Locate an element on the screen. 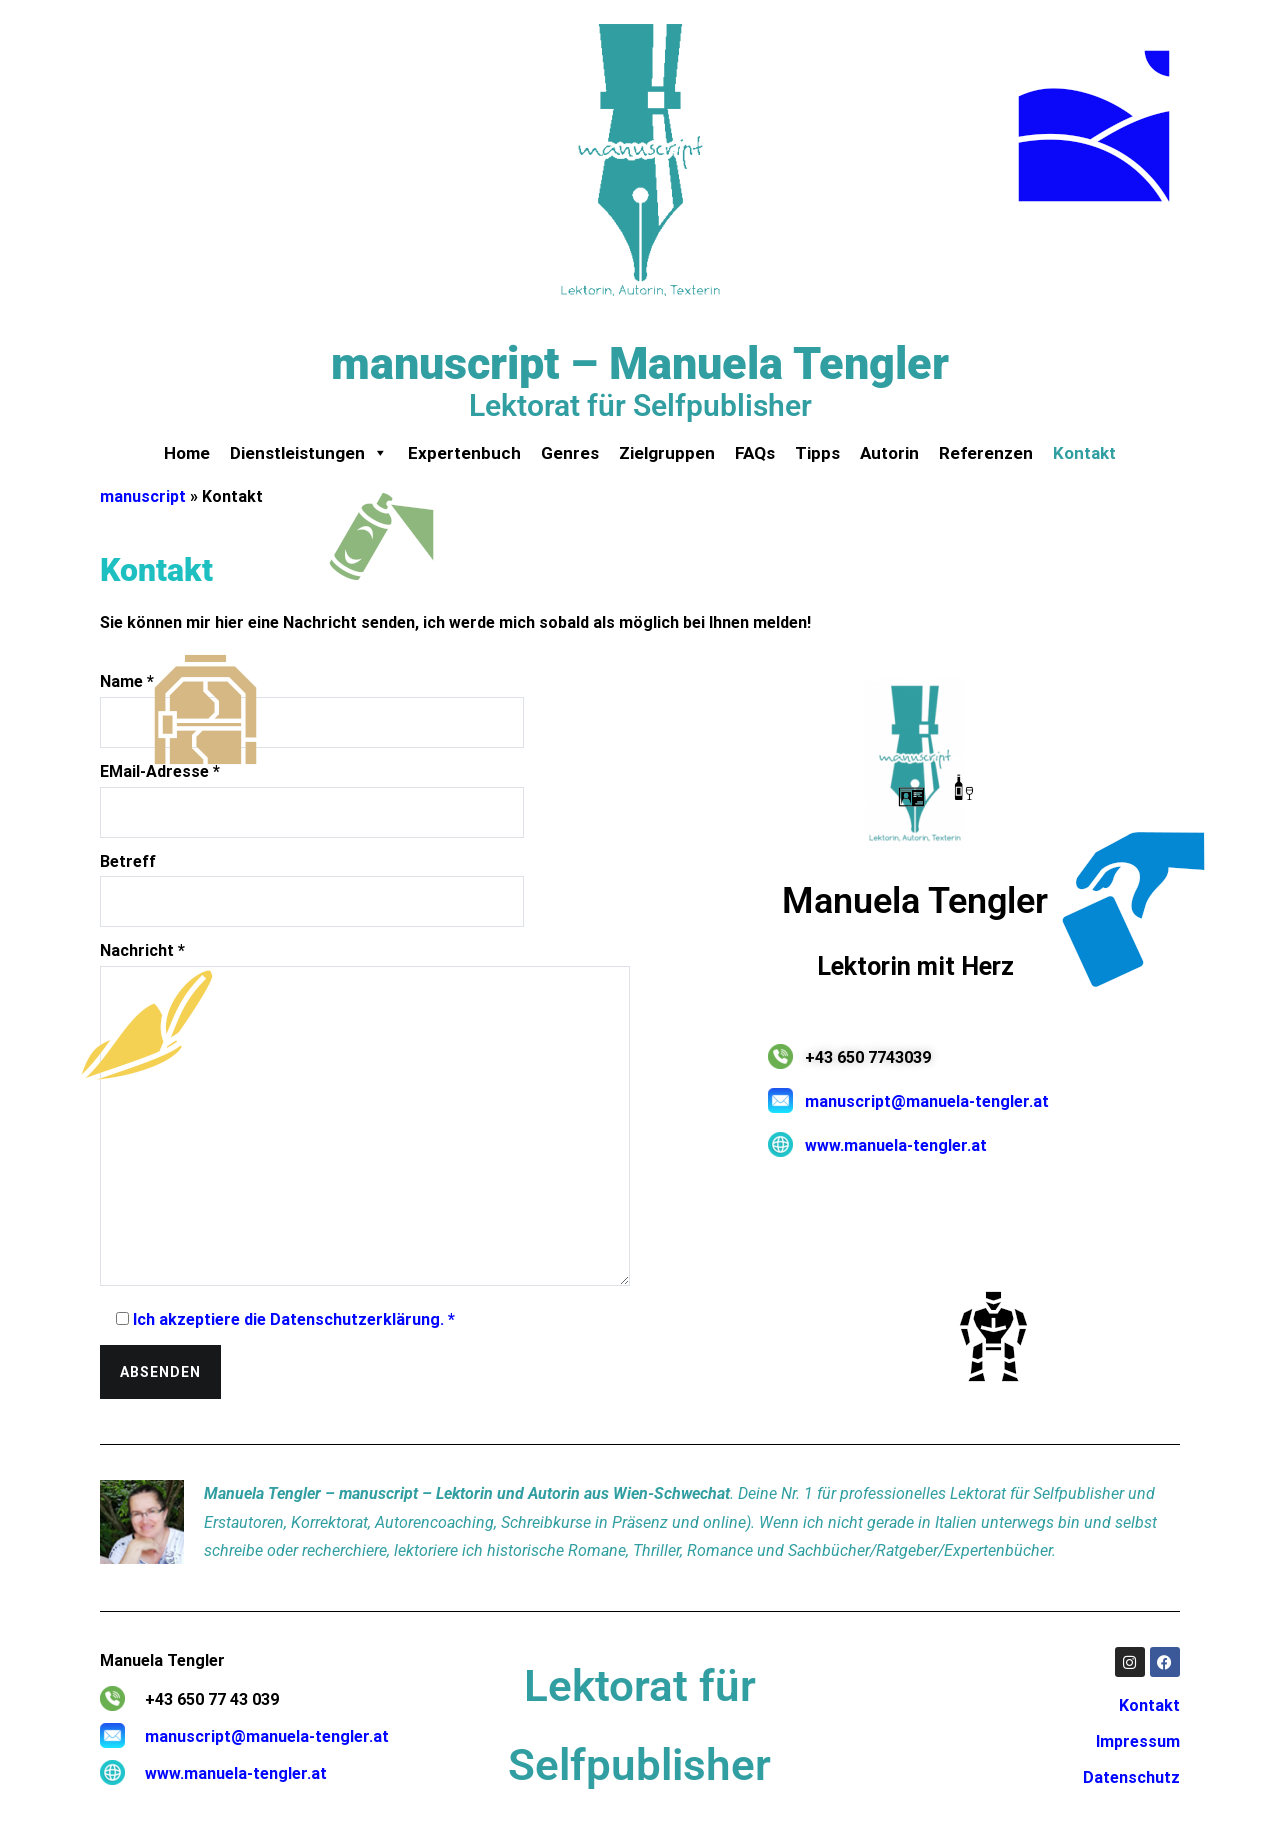  select battle mech unit in game is located at coordinates (993, 1336).